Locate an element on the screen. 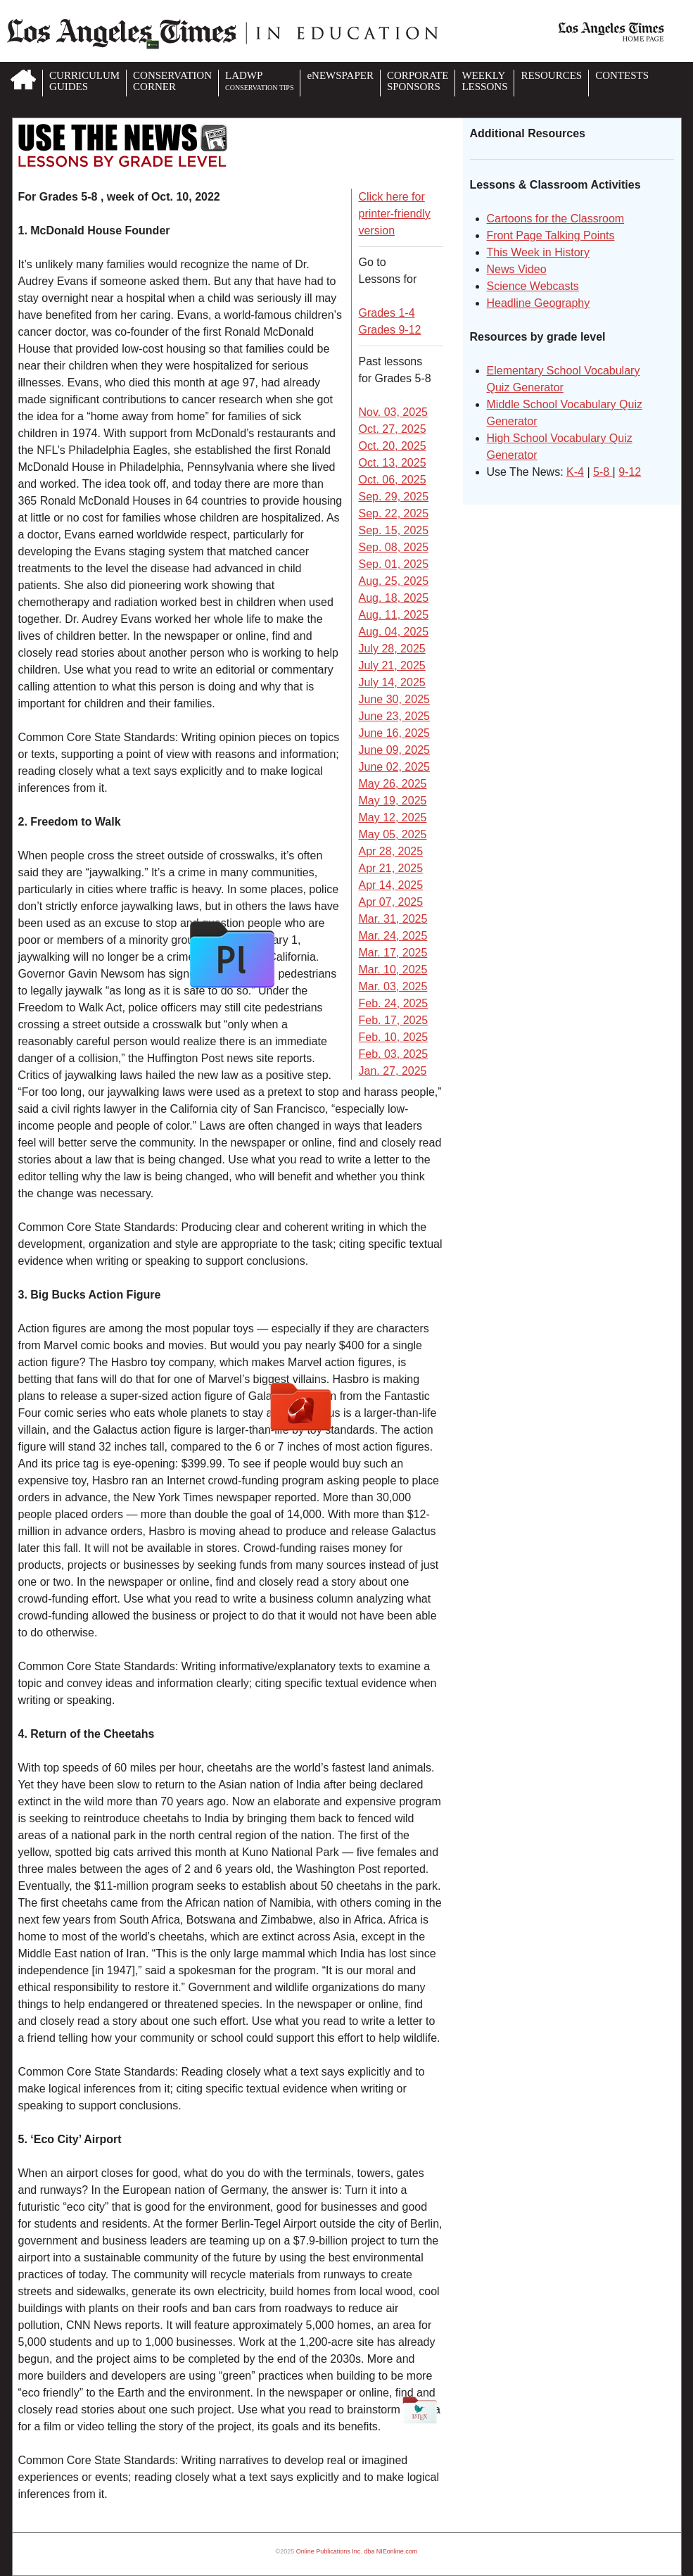 The height and width of the screenshot is (2576, 693). folder containing ruby programming files is located at coordinates (300, 1408).